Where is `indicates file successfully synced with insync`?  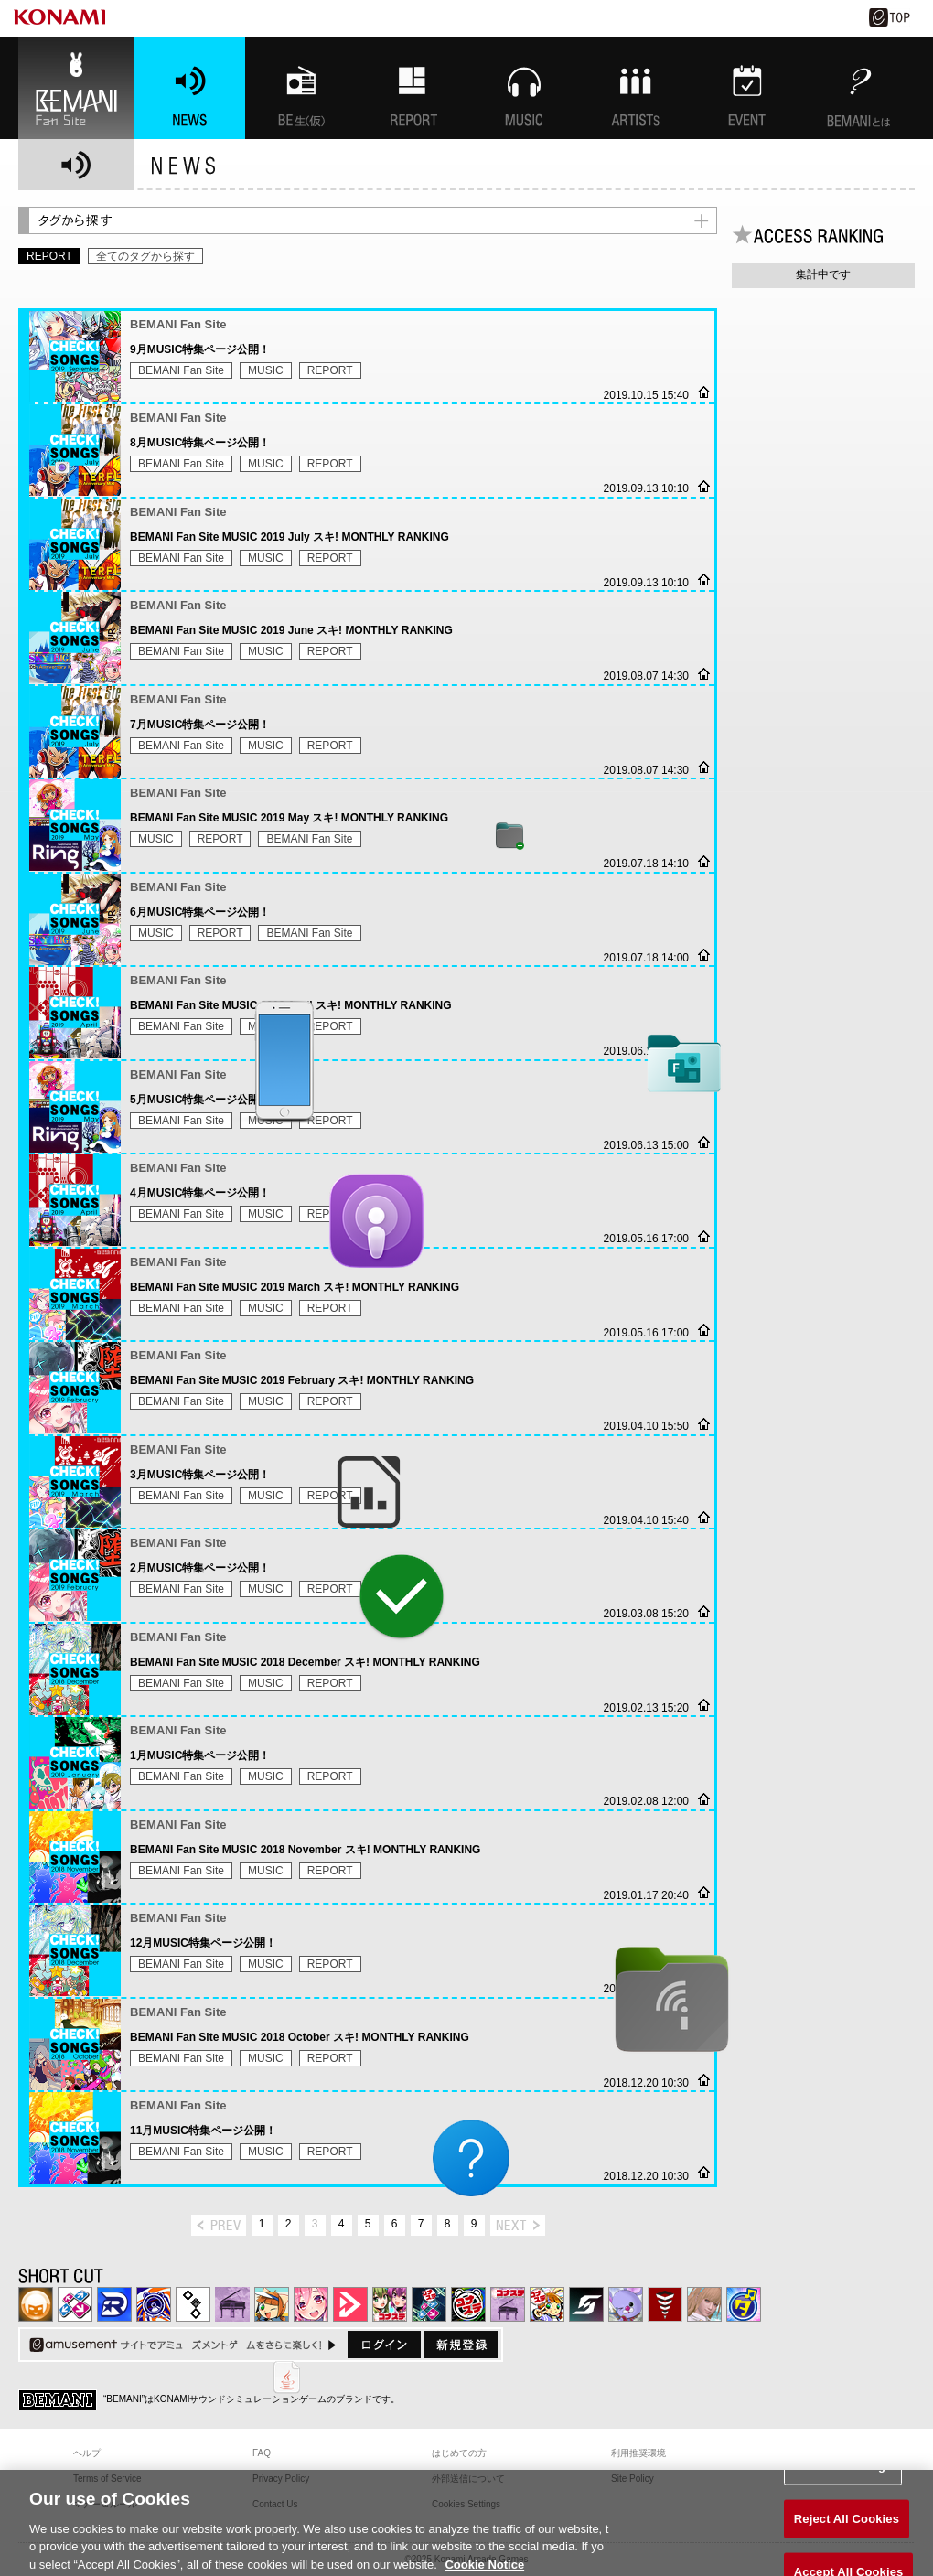 indicates file successfully synced with insync is located at coordinates (402, 1596).